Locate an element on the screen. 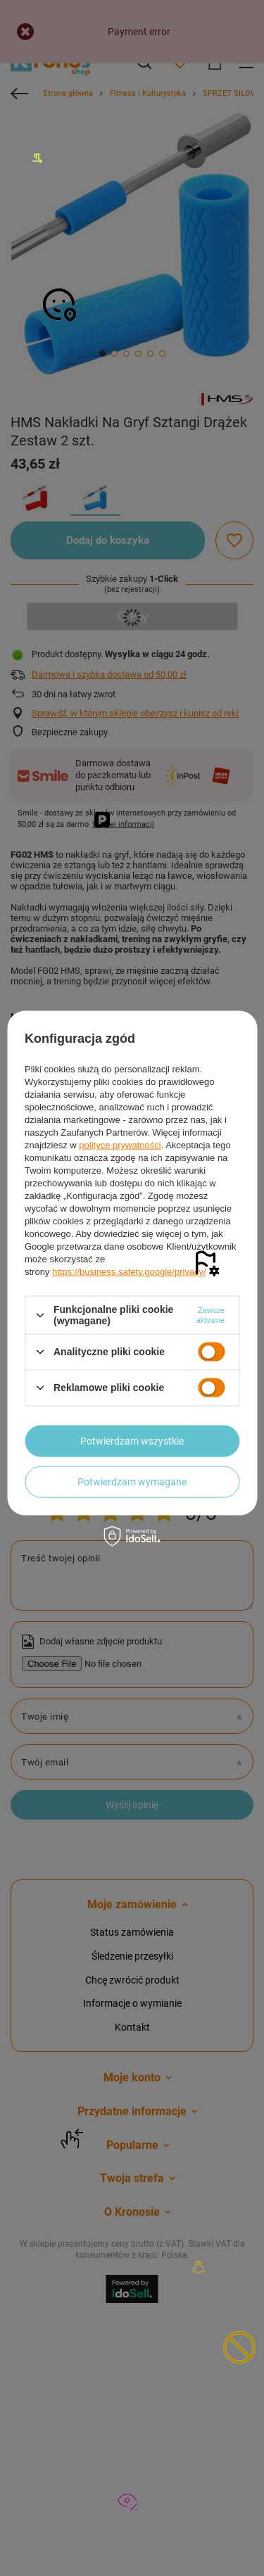  indicates blocked or prohibited content is located at coordinates (239, 2347).